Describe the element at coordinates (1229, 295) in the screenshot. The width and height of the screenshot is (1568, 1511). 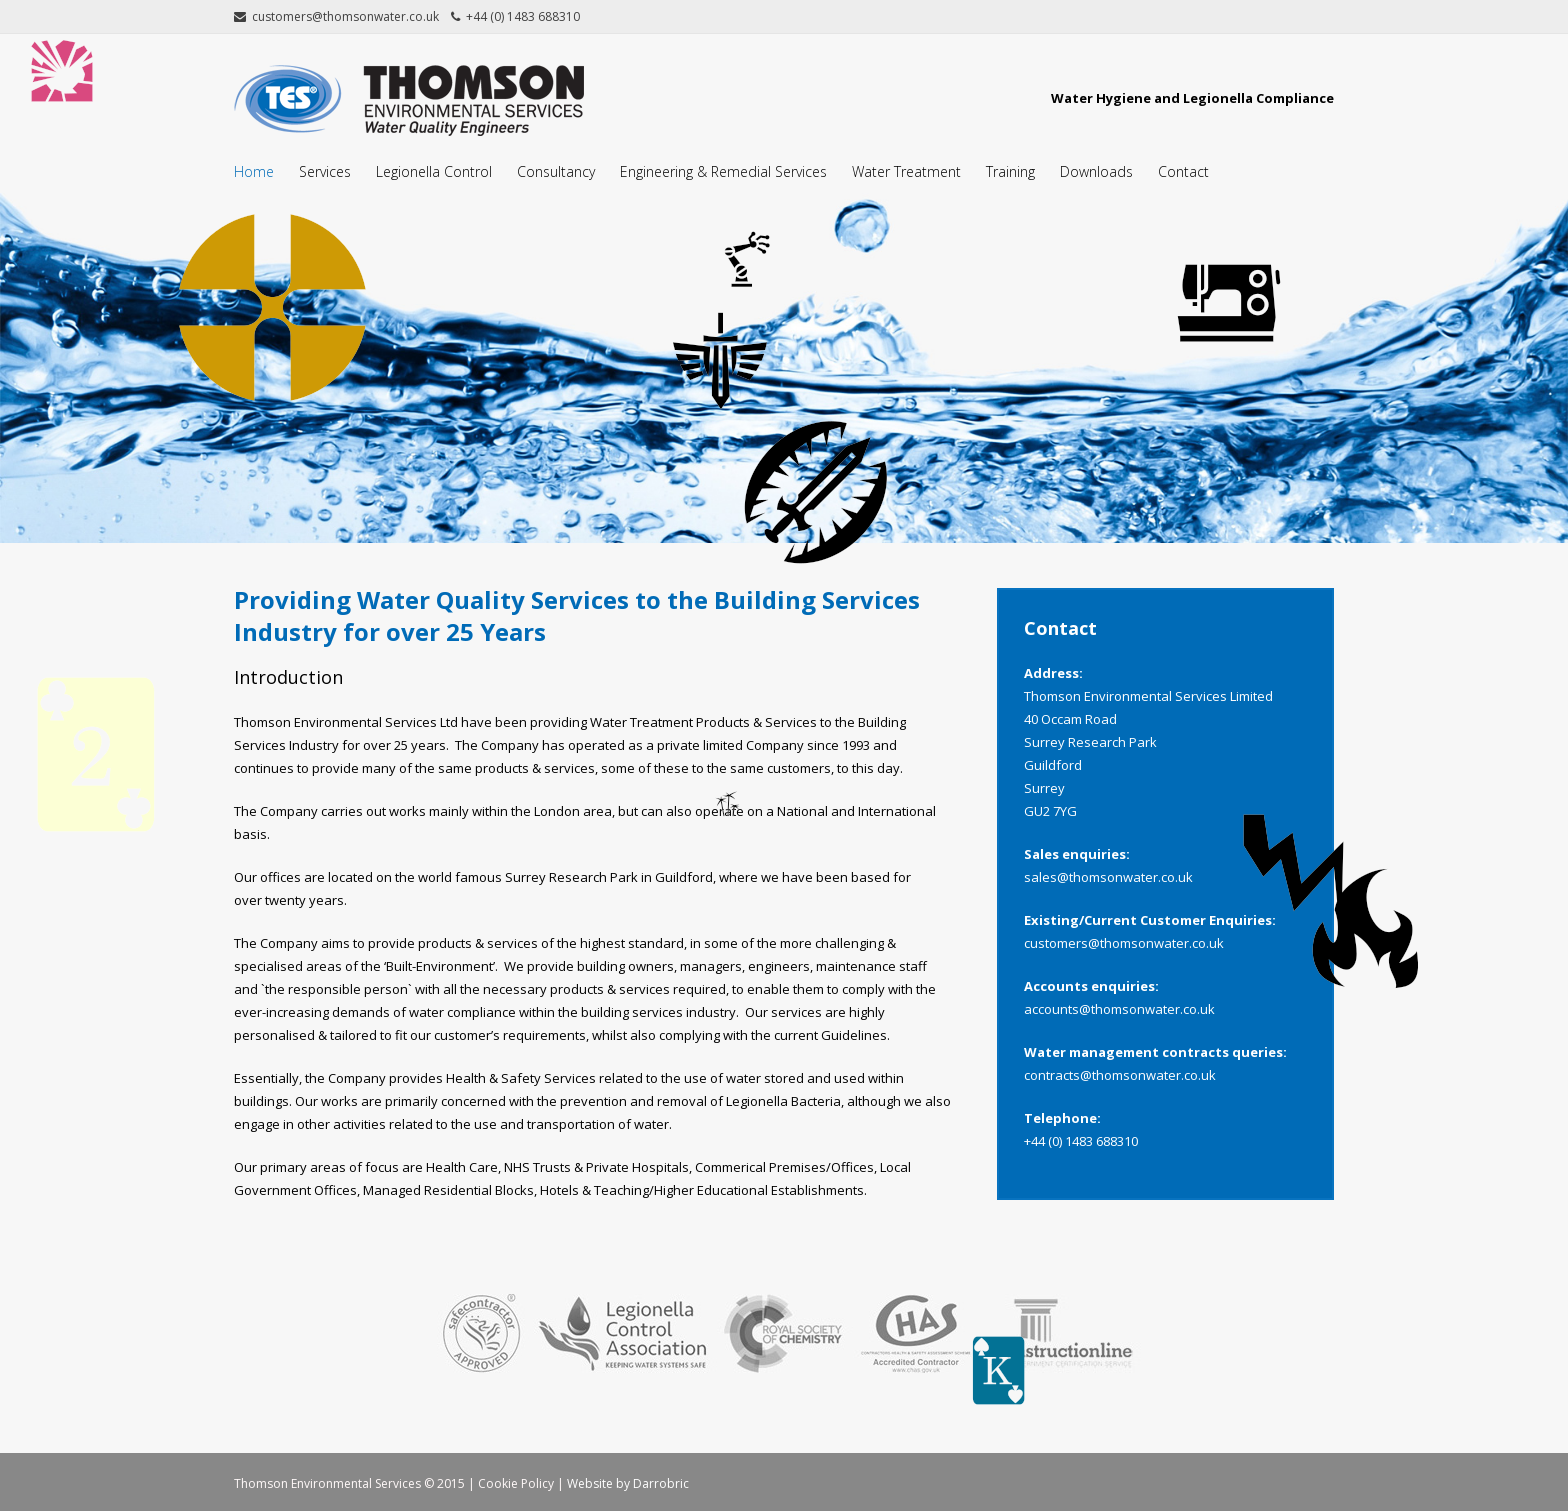
I see `access sewing or crafting tools` at that location.